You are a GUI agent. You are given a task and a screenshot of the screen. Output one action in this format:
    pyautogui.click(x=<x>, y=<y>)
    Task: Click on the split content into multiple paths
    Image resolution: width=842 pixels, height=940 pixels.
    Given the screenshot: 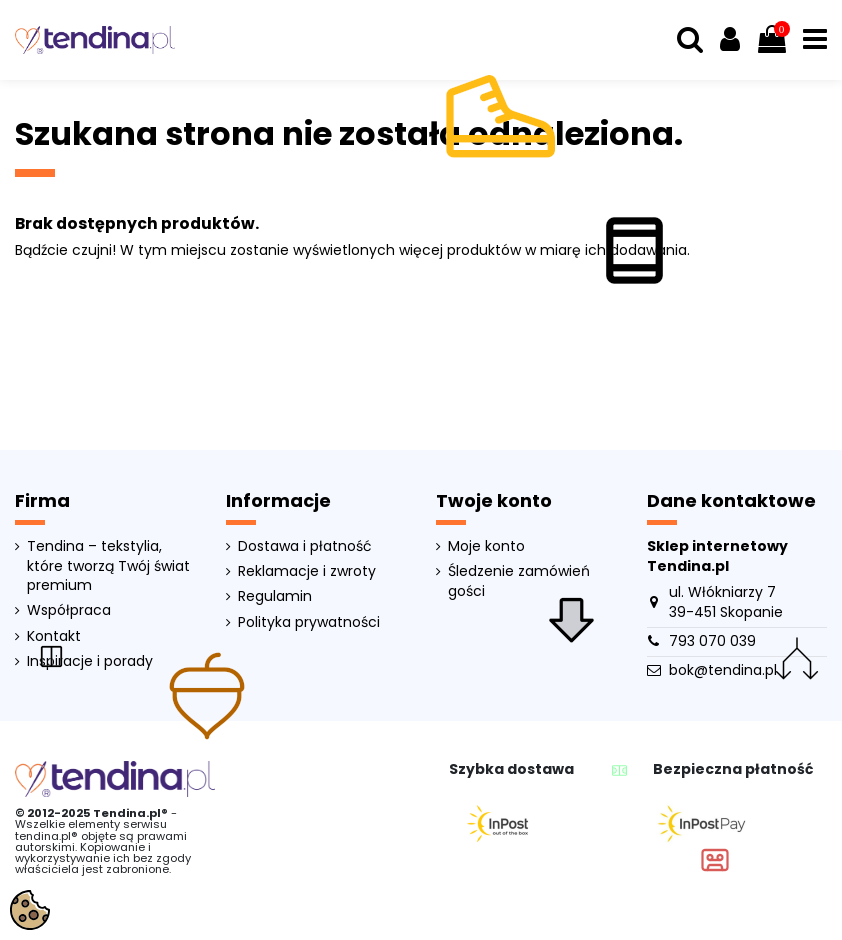 What is the action you would take?
    pyautogui.click(x=797, y=660)
    